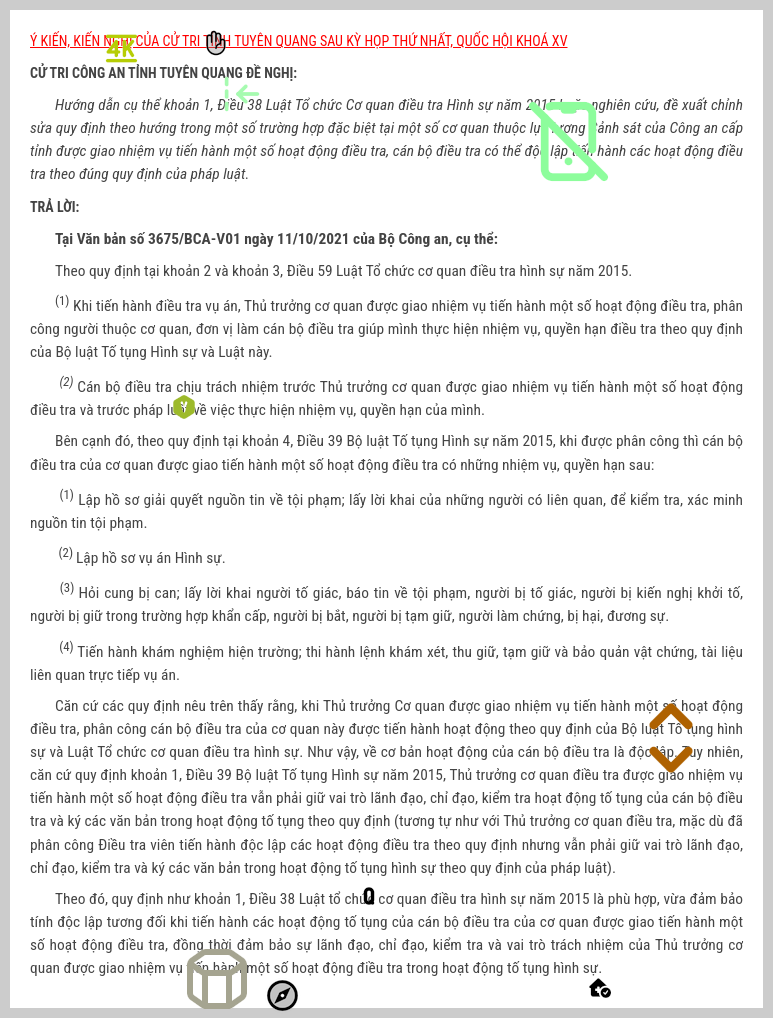  I want to click on expand or collapse a dropdown menu, so click(671, 738).